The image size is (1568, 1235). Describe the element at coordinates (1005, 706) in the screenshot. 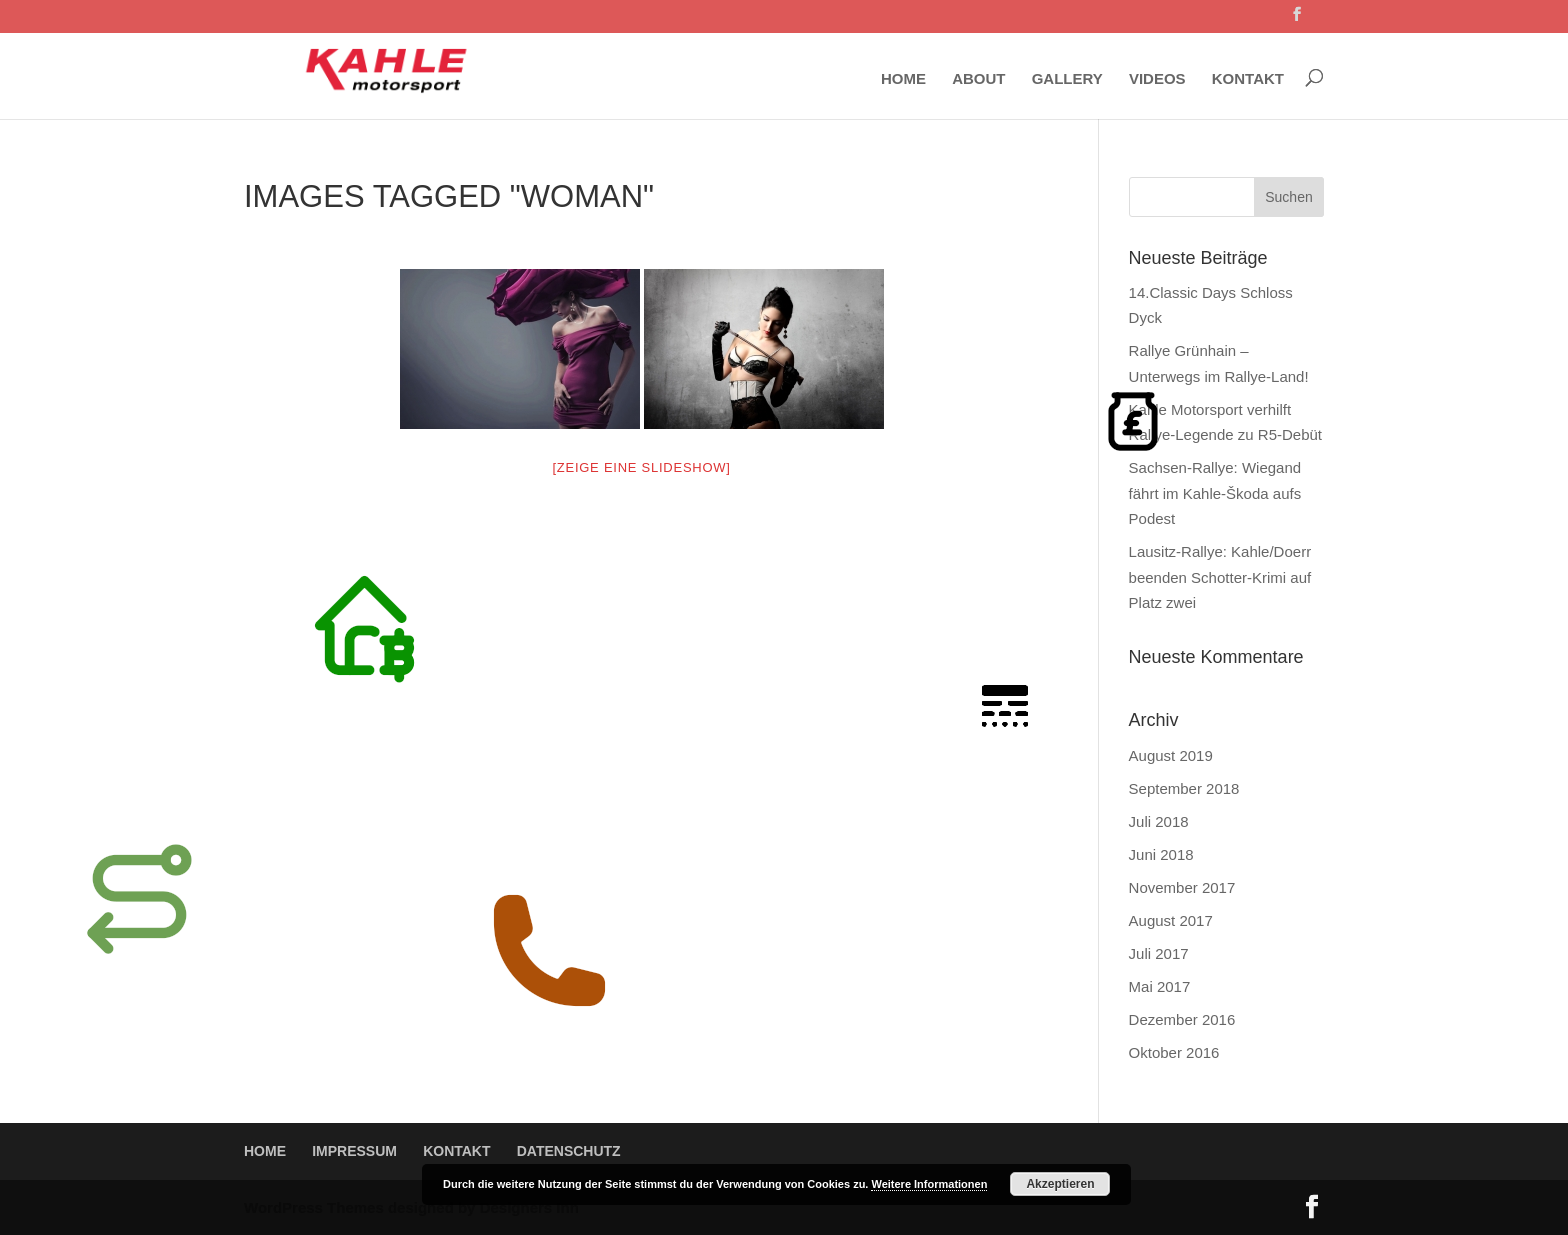

I see `adjust text line spacing or density` at that location.